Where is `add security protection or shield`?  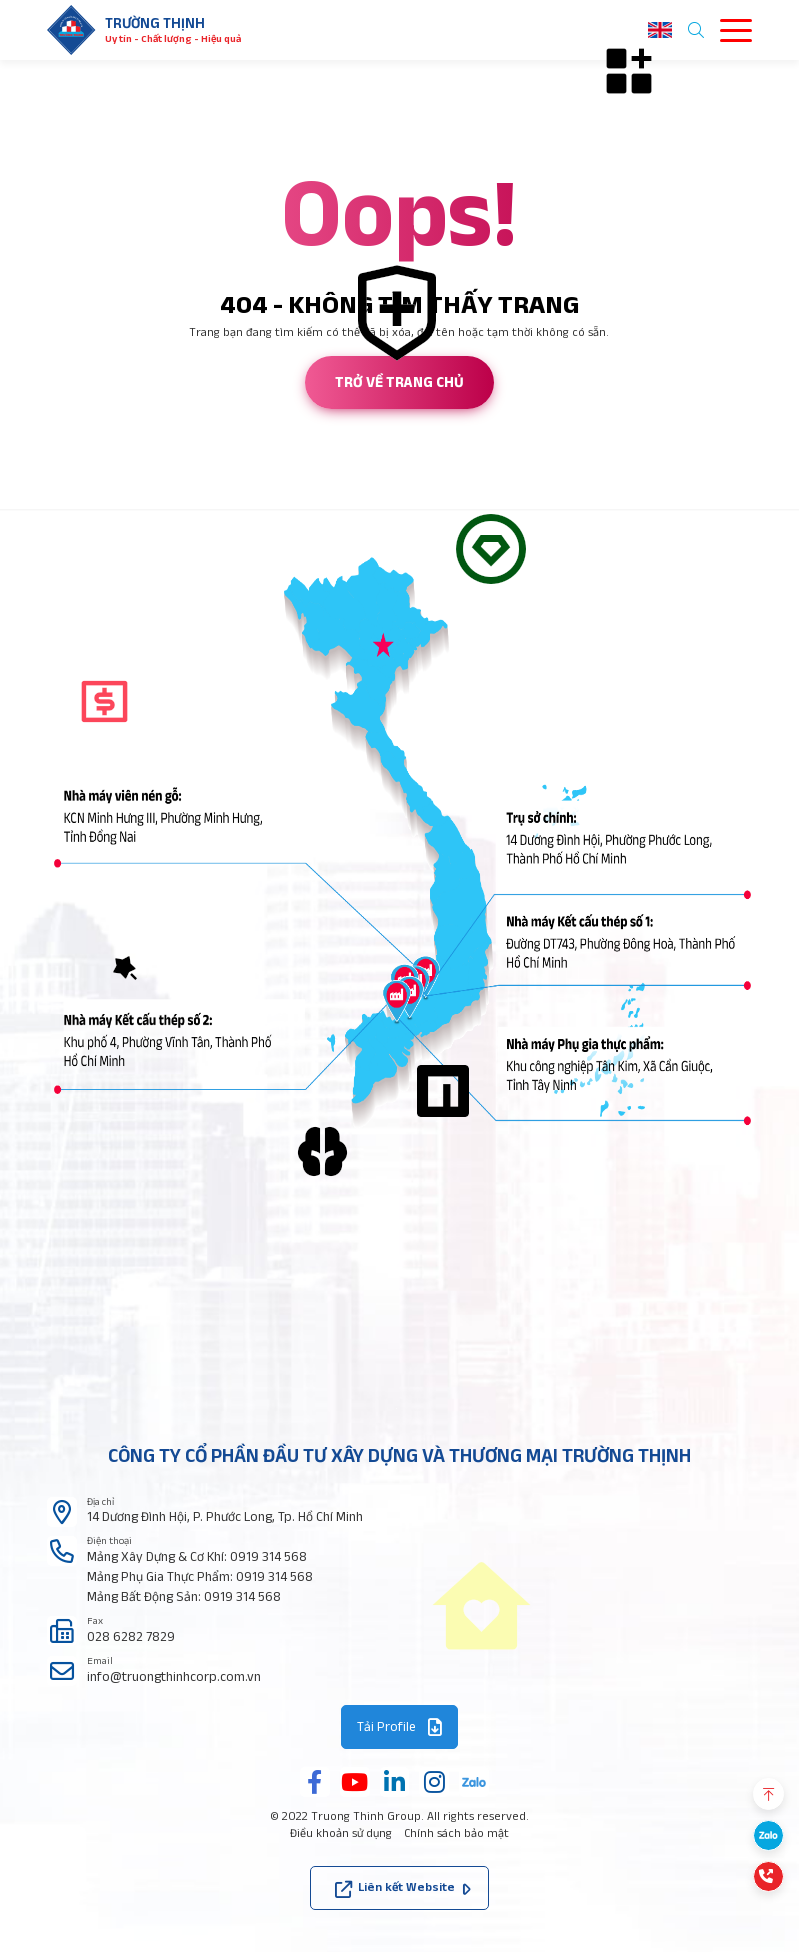
add security protection or shield is located at coordinates (397, 313).